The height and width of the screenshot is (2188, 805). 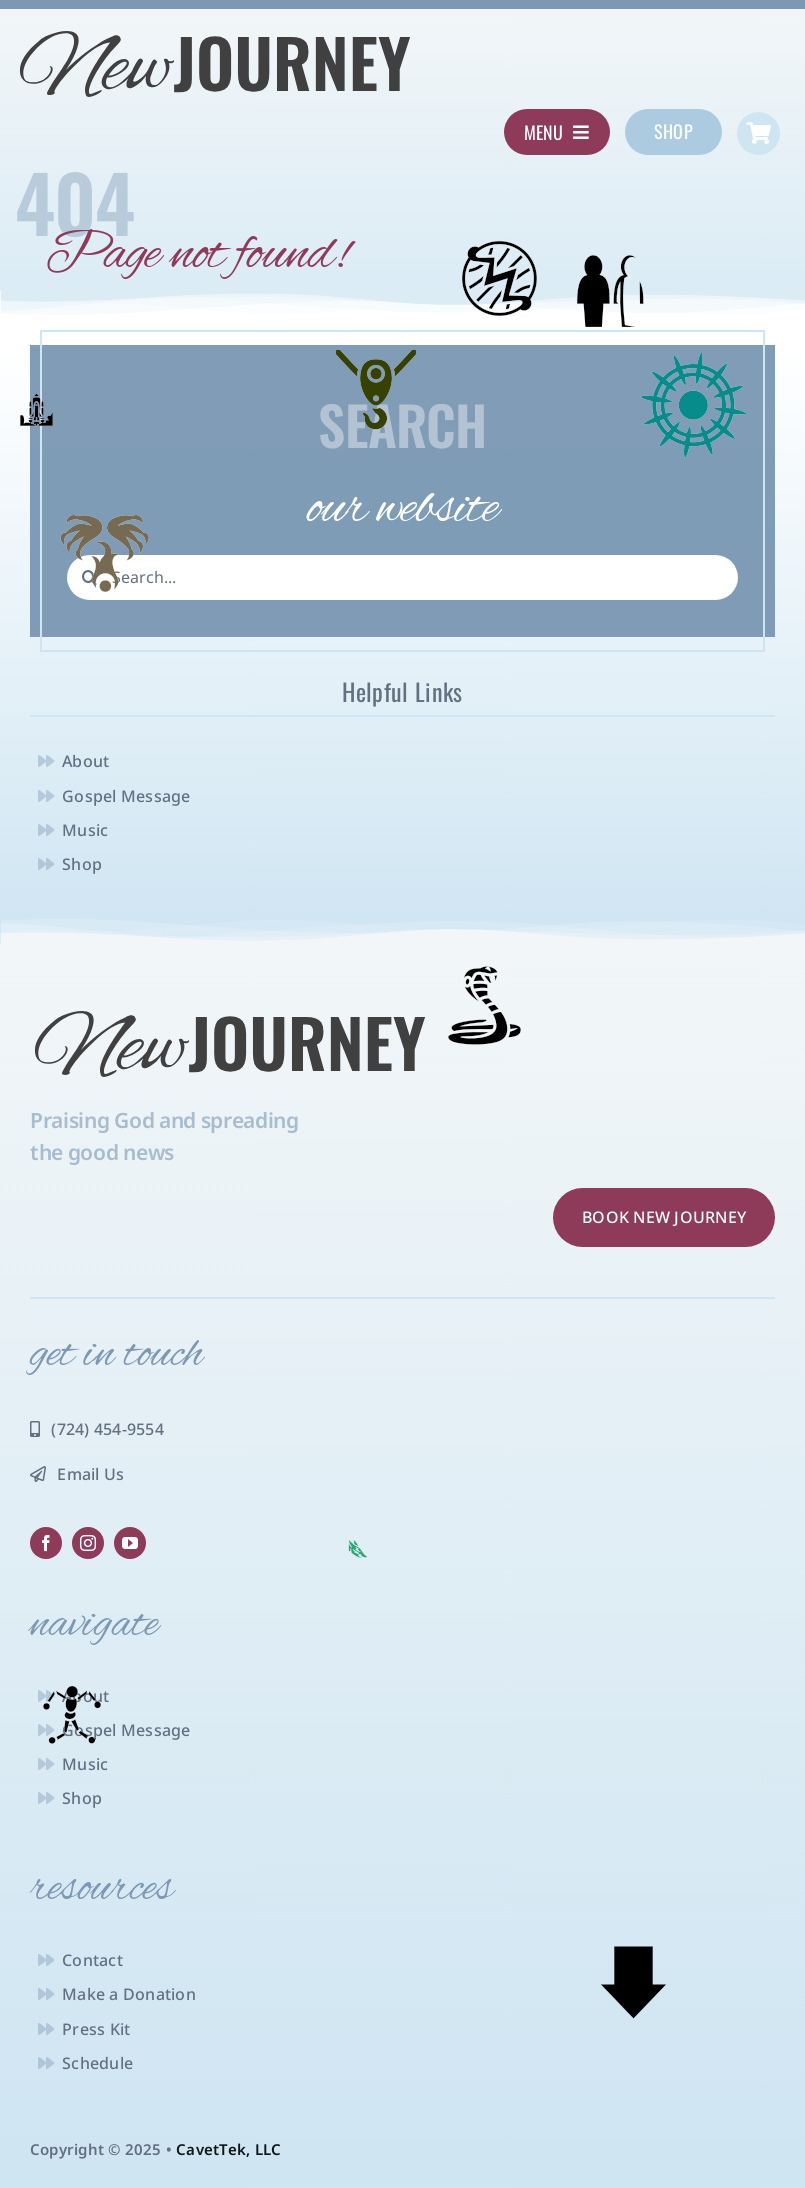 I want to click on indicates crane or lifting equipment in a game interface, so click(x=376, y=390).